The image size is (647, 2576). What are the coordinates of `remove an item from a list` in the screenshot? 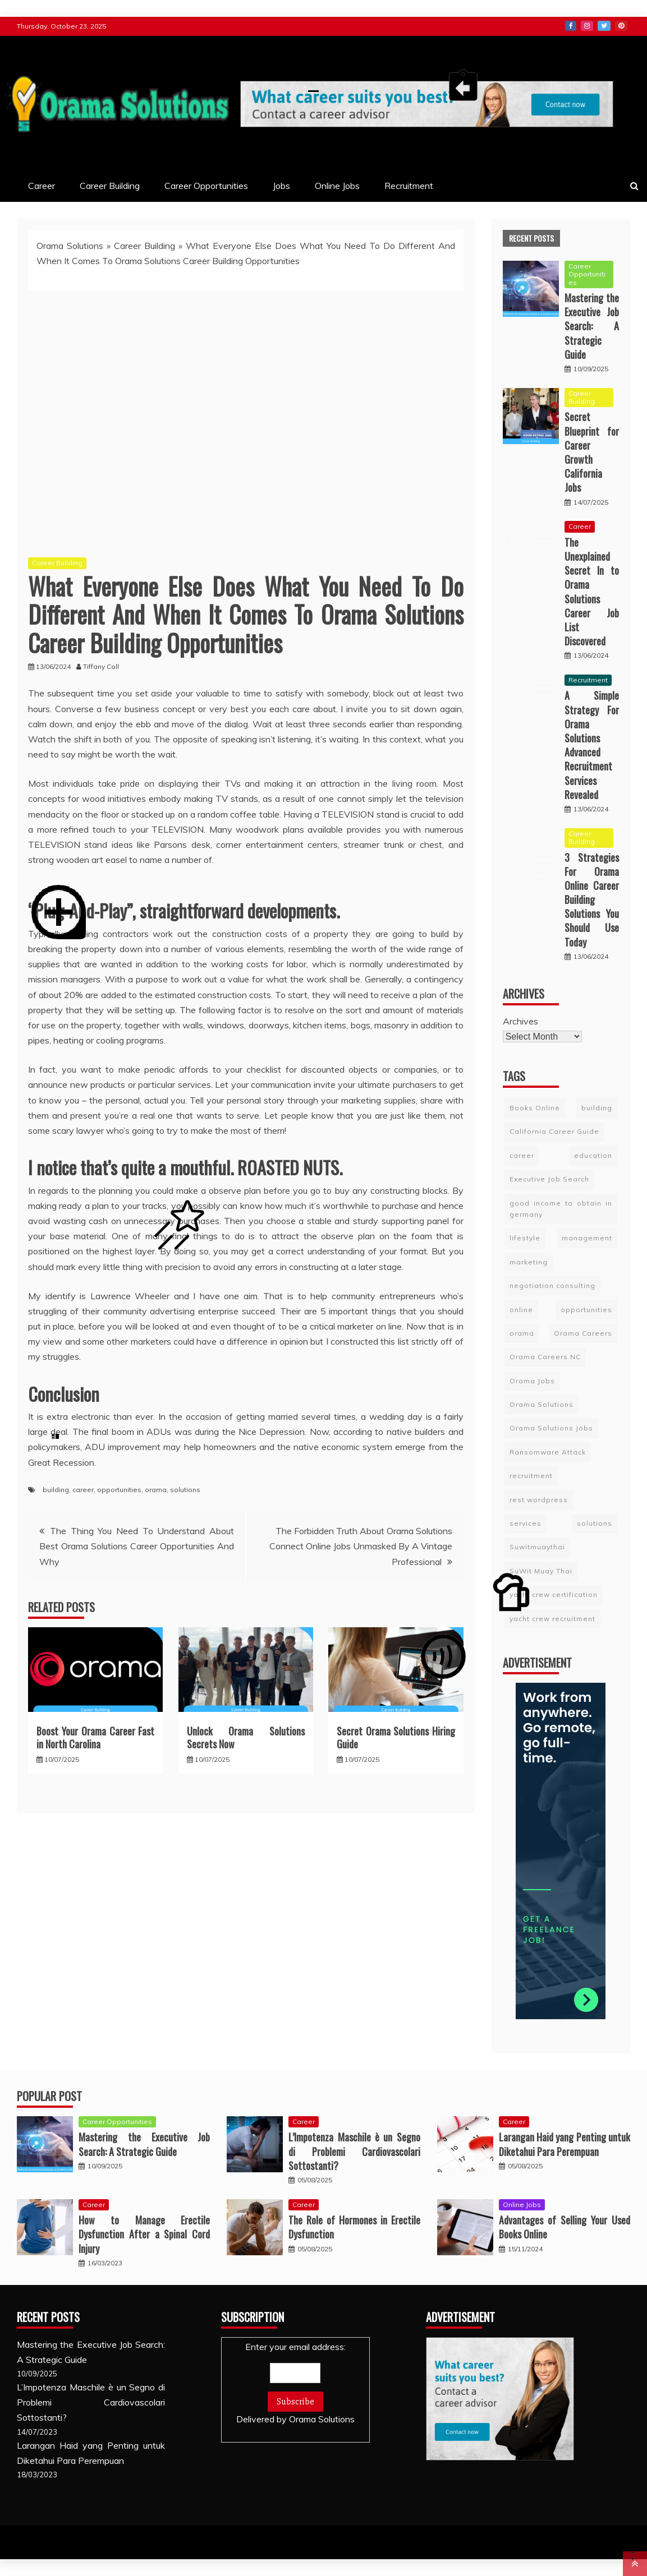 It's located at (313, 91).